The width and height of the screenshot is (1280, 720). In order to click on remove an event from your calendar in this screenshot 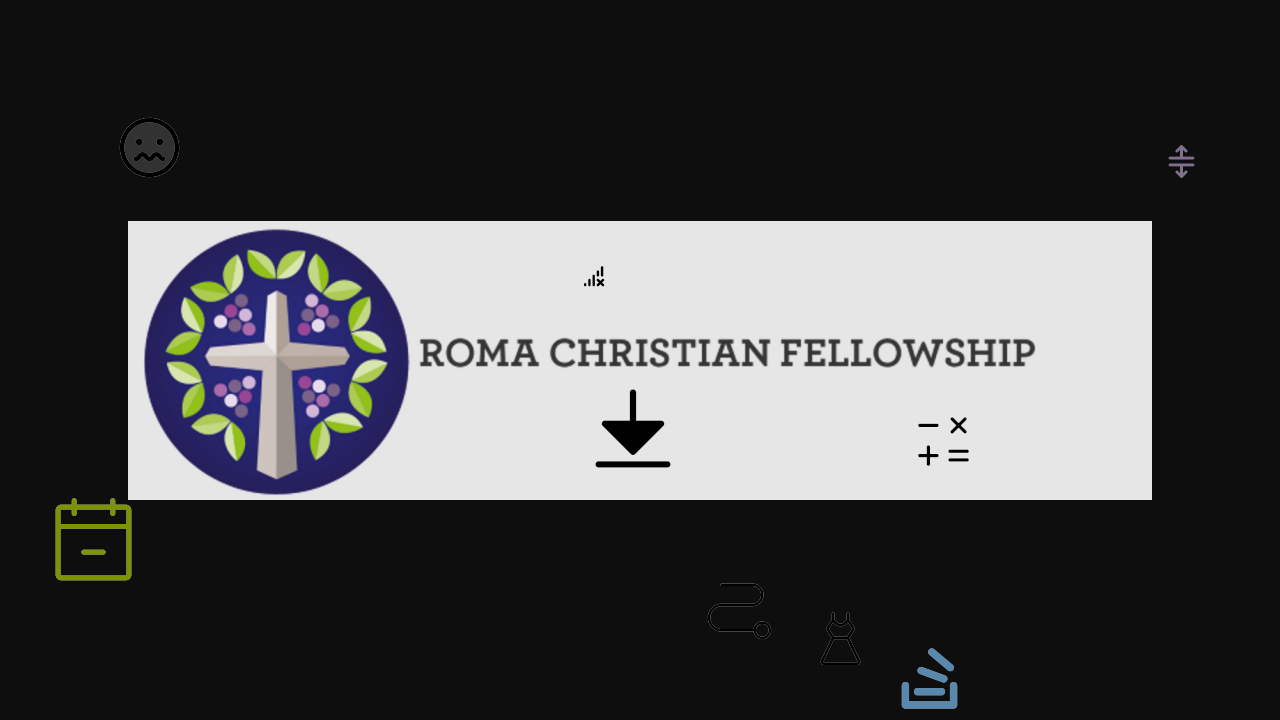, I will do `click(93, 542)`.